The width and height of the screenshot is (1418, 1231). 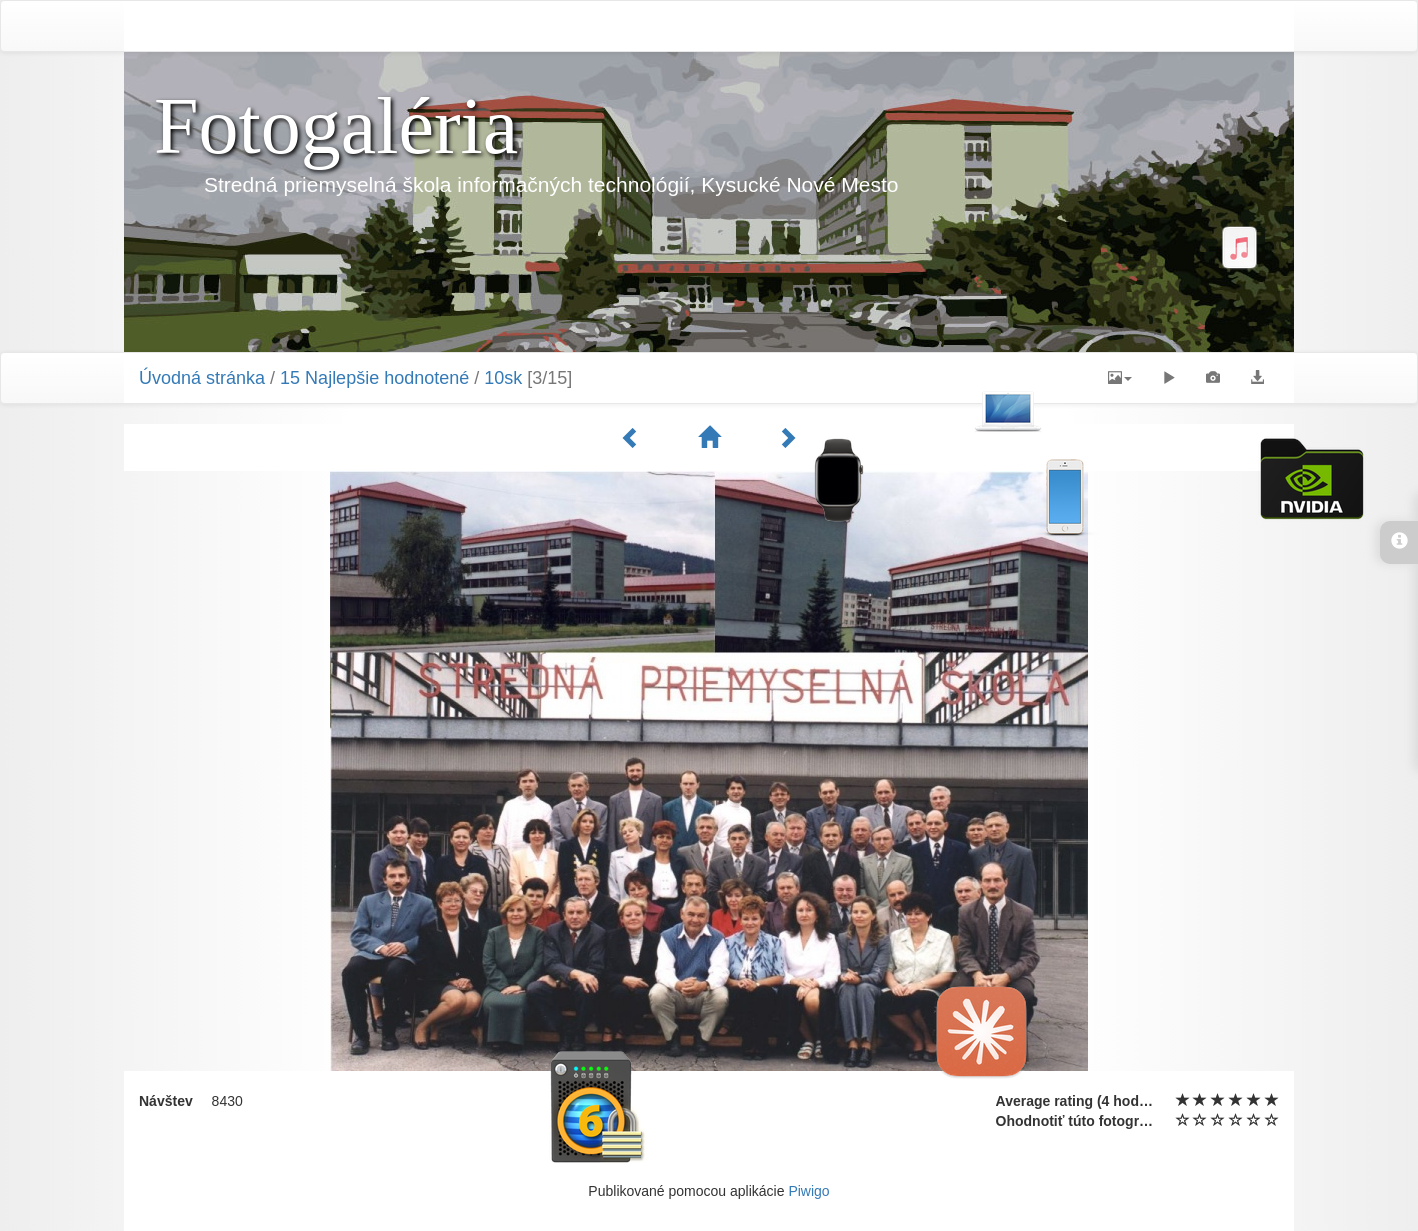 I want to click on open the Claude AI assistant app, so click(x=981, y=1031).